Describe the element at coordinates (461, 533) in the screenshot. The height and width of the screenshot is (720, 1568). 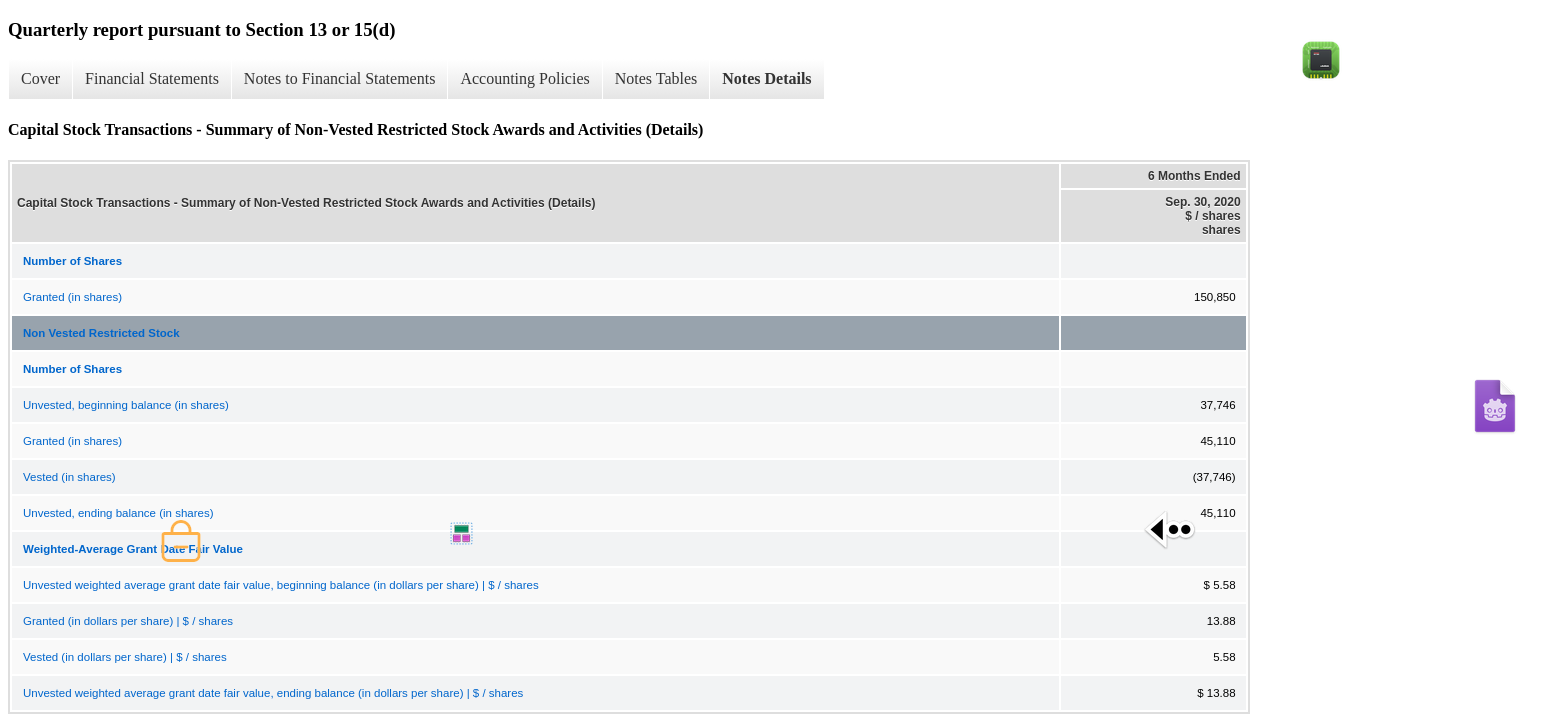
I see `select all items in the current view` at that location.